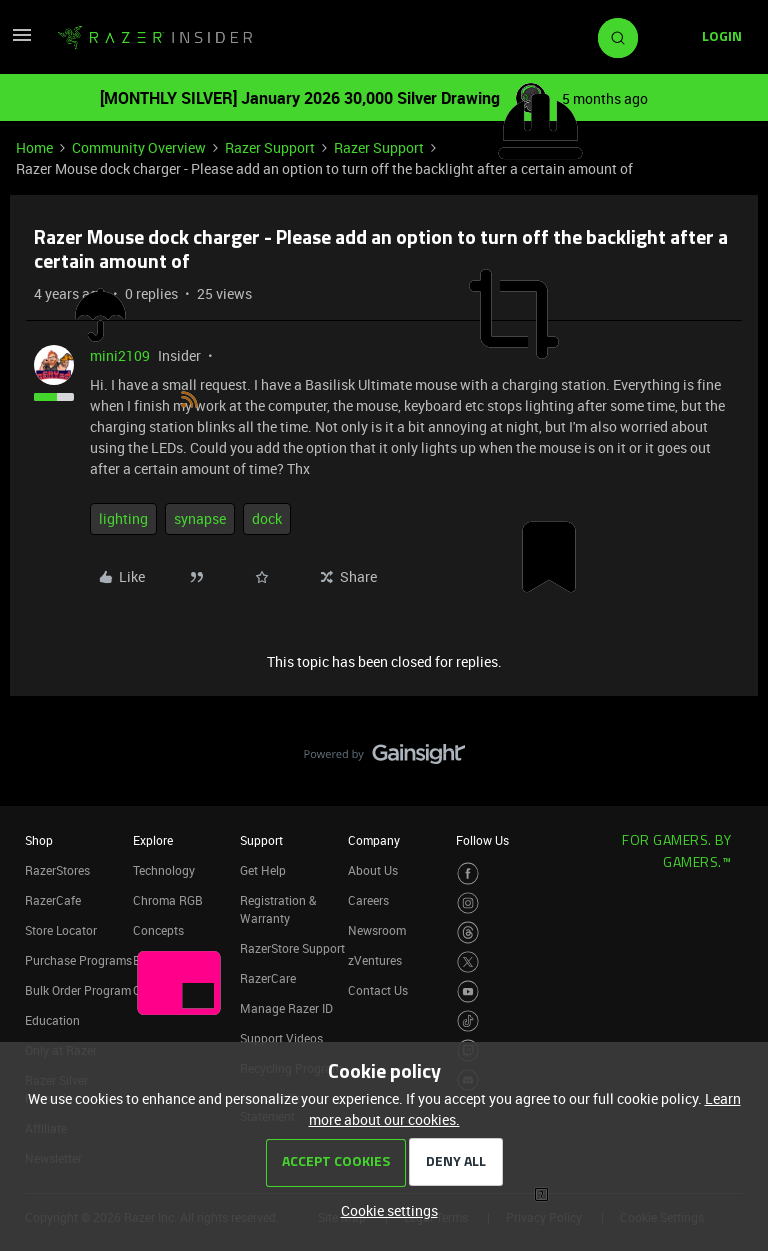 Image resolution: width=768 pixels, height=1251 pixels. I want to click on subscribe to RSS feed, so click(189, 399).